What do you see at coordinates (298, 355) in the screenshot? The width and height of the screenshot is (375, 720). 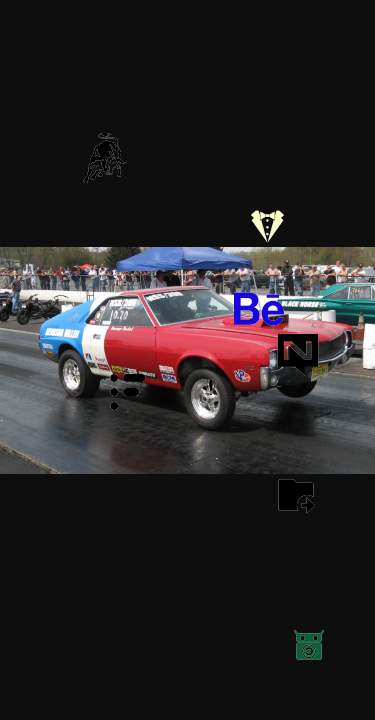 I see `NATS.io messaging system logo` at bounding box center [298, 355].